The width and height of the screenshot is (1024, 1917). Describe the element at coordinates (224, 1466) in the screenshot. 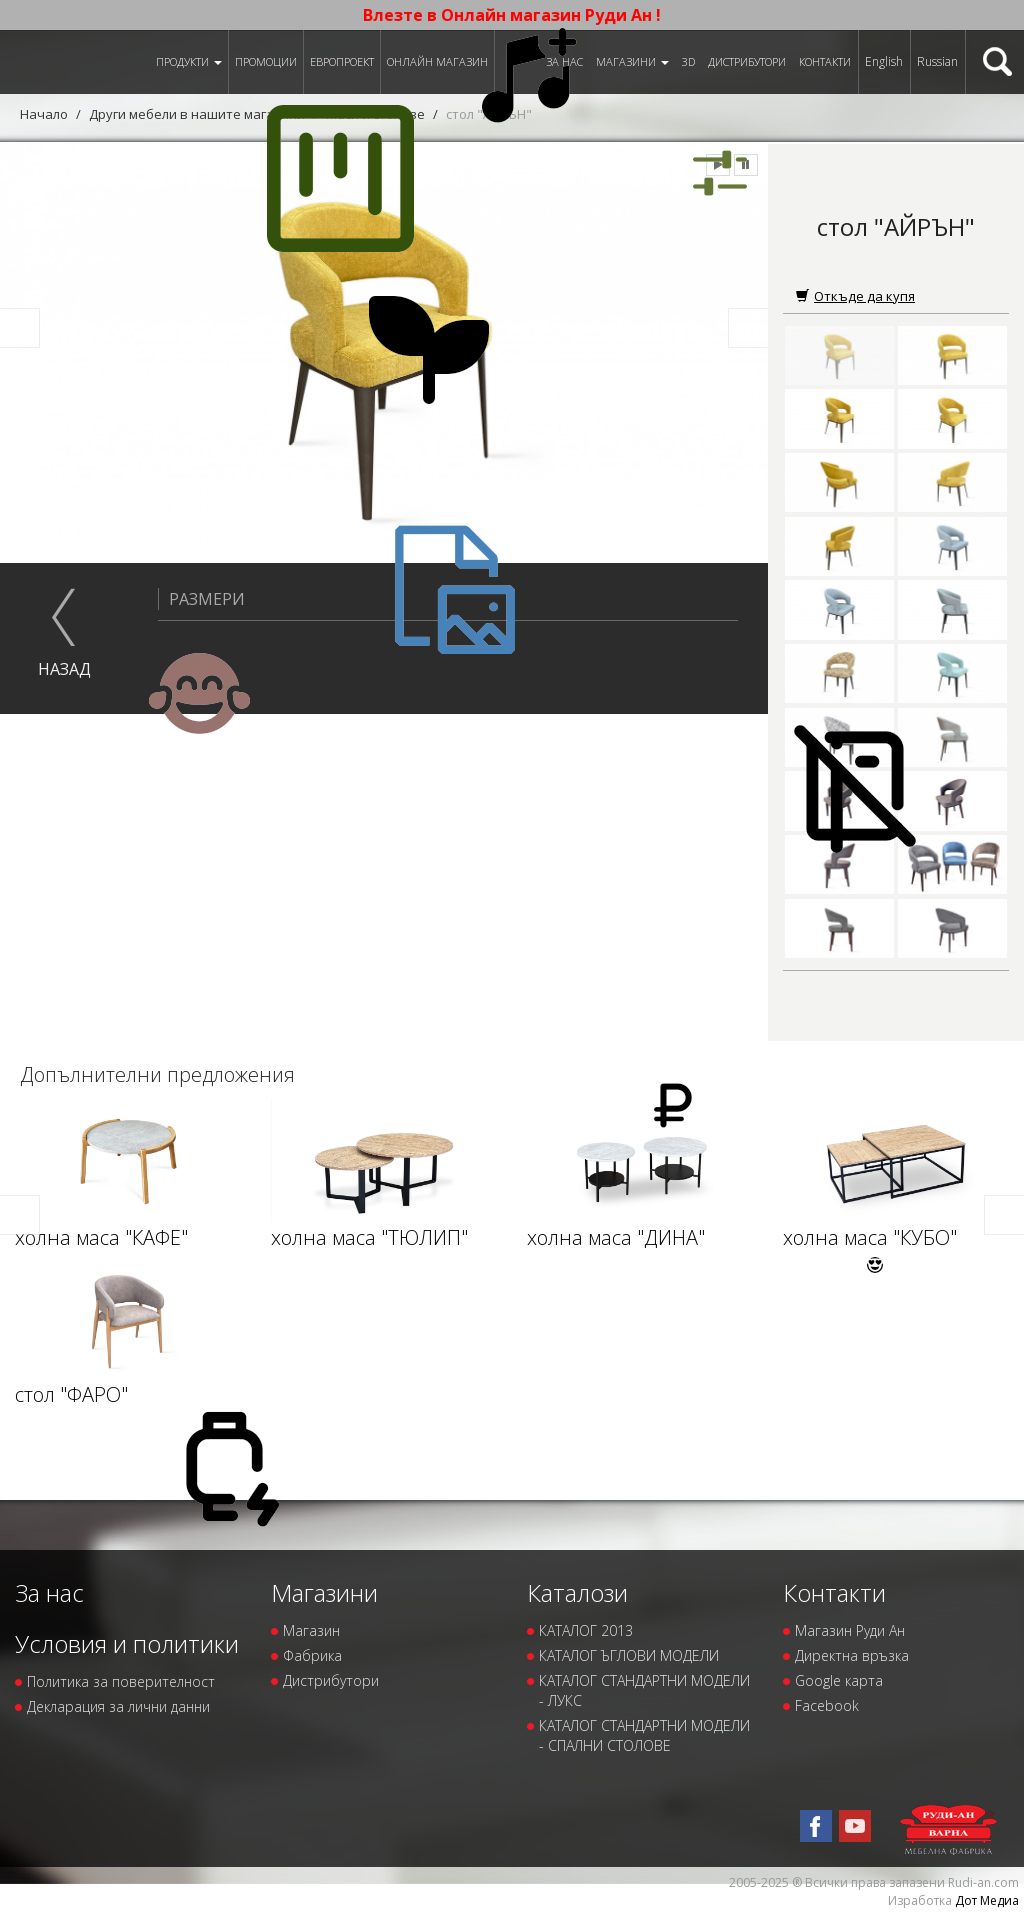

I see `smartwatch charging status` at that location.